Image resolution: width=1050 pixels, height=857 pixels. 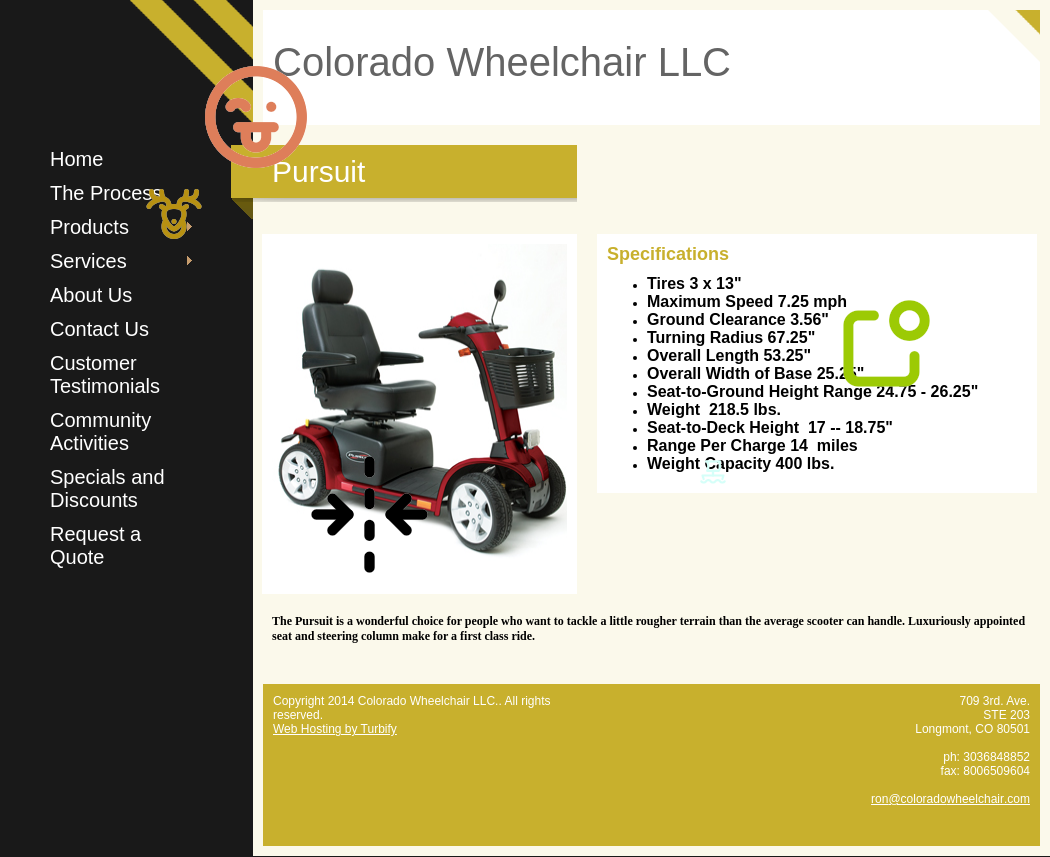 What do you see at coordinates (256, 117) in the screenshot?
I see `add a playful or joking tone to a message` at bounding box center [256, 117].